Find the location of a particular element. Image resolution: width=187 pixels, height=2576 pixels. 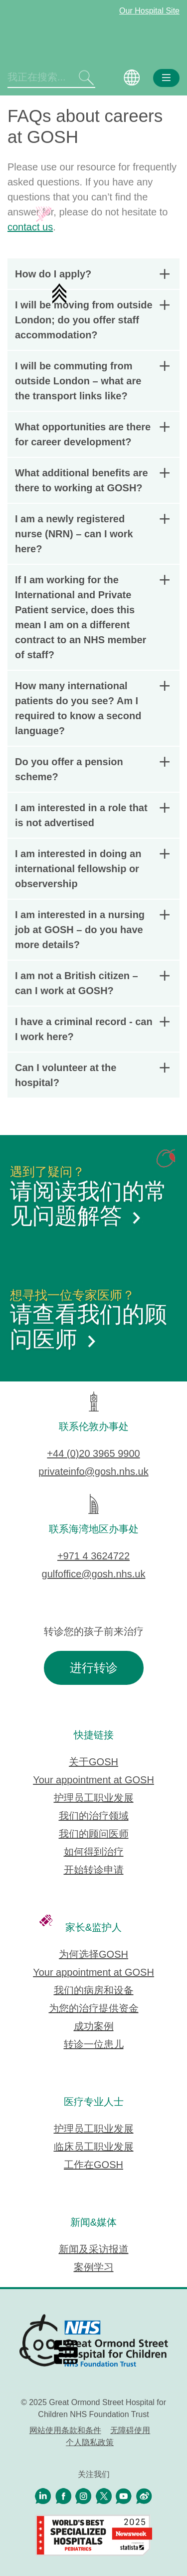

connect or link two components together is located at coordinates (66, 2352).